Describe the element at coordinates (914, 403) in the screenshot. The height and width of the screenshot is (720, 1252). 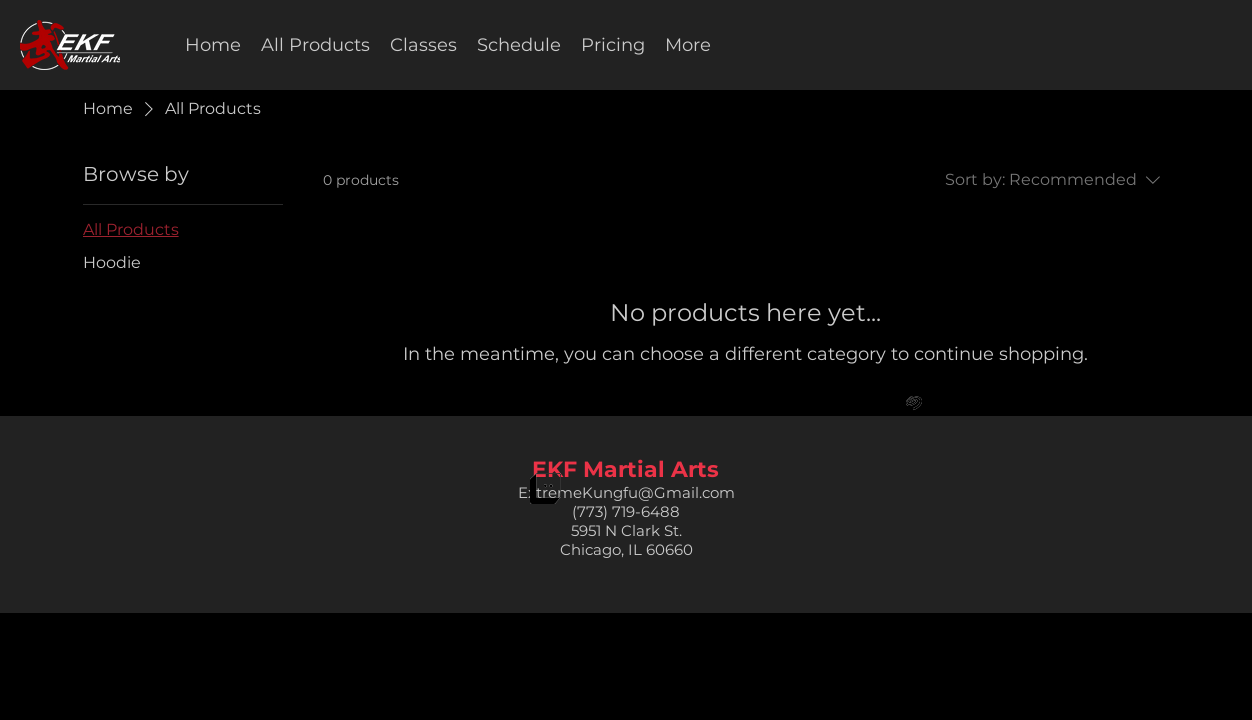
I see `seagate brand logo` at that location.